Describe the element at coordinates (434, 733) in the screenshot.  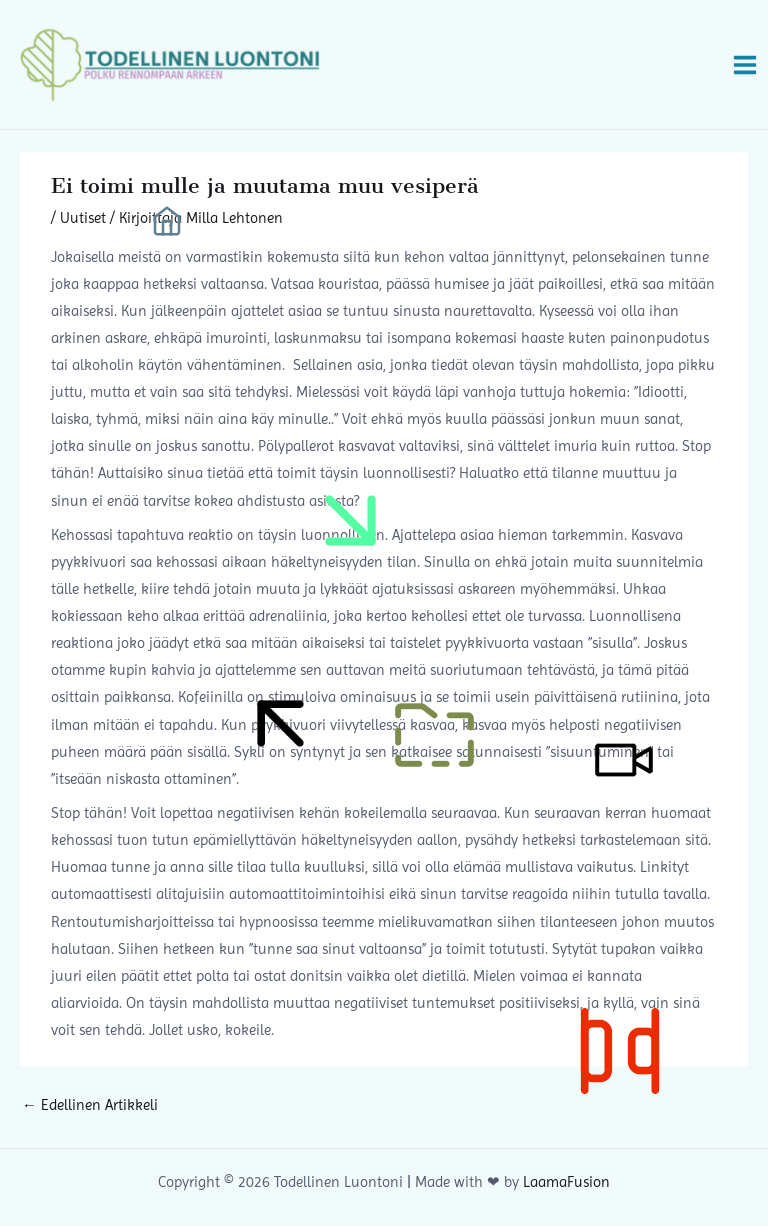
I see `create a new folder` at that location.